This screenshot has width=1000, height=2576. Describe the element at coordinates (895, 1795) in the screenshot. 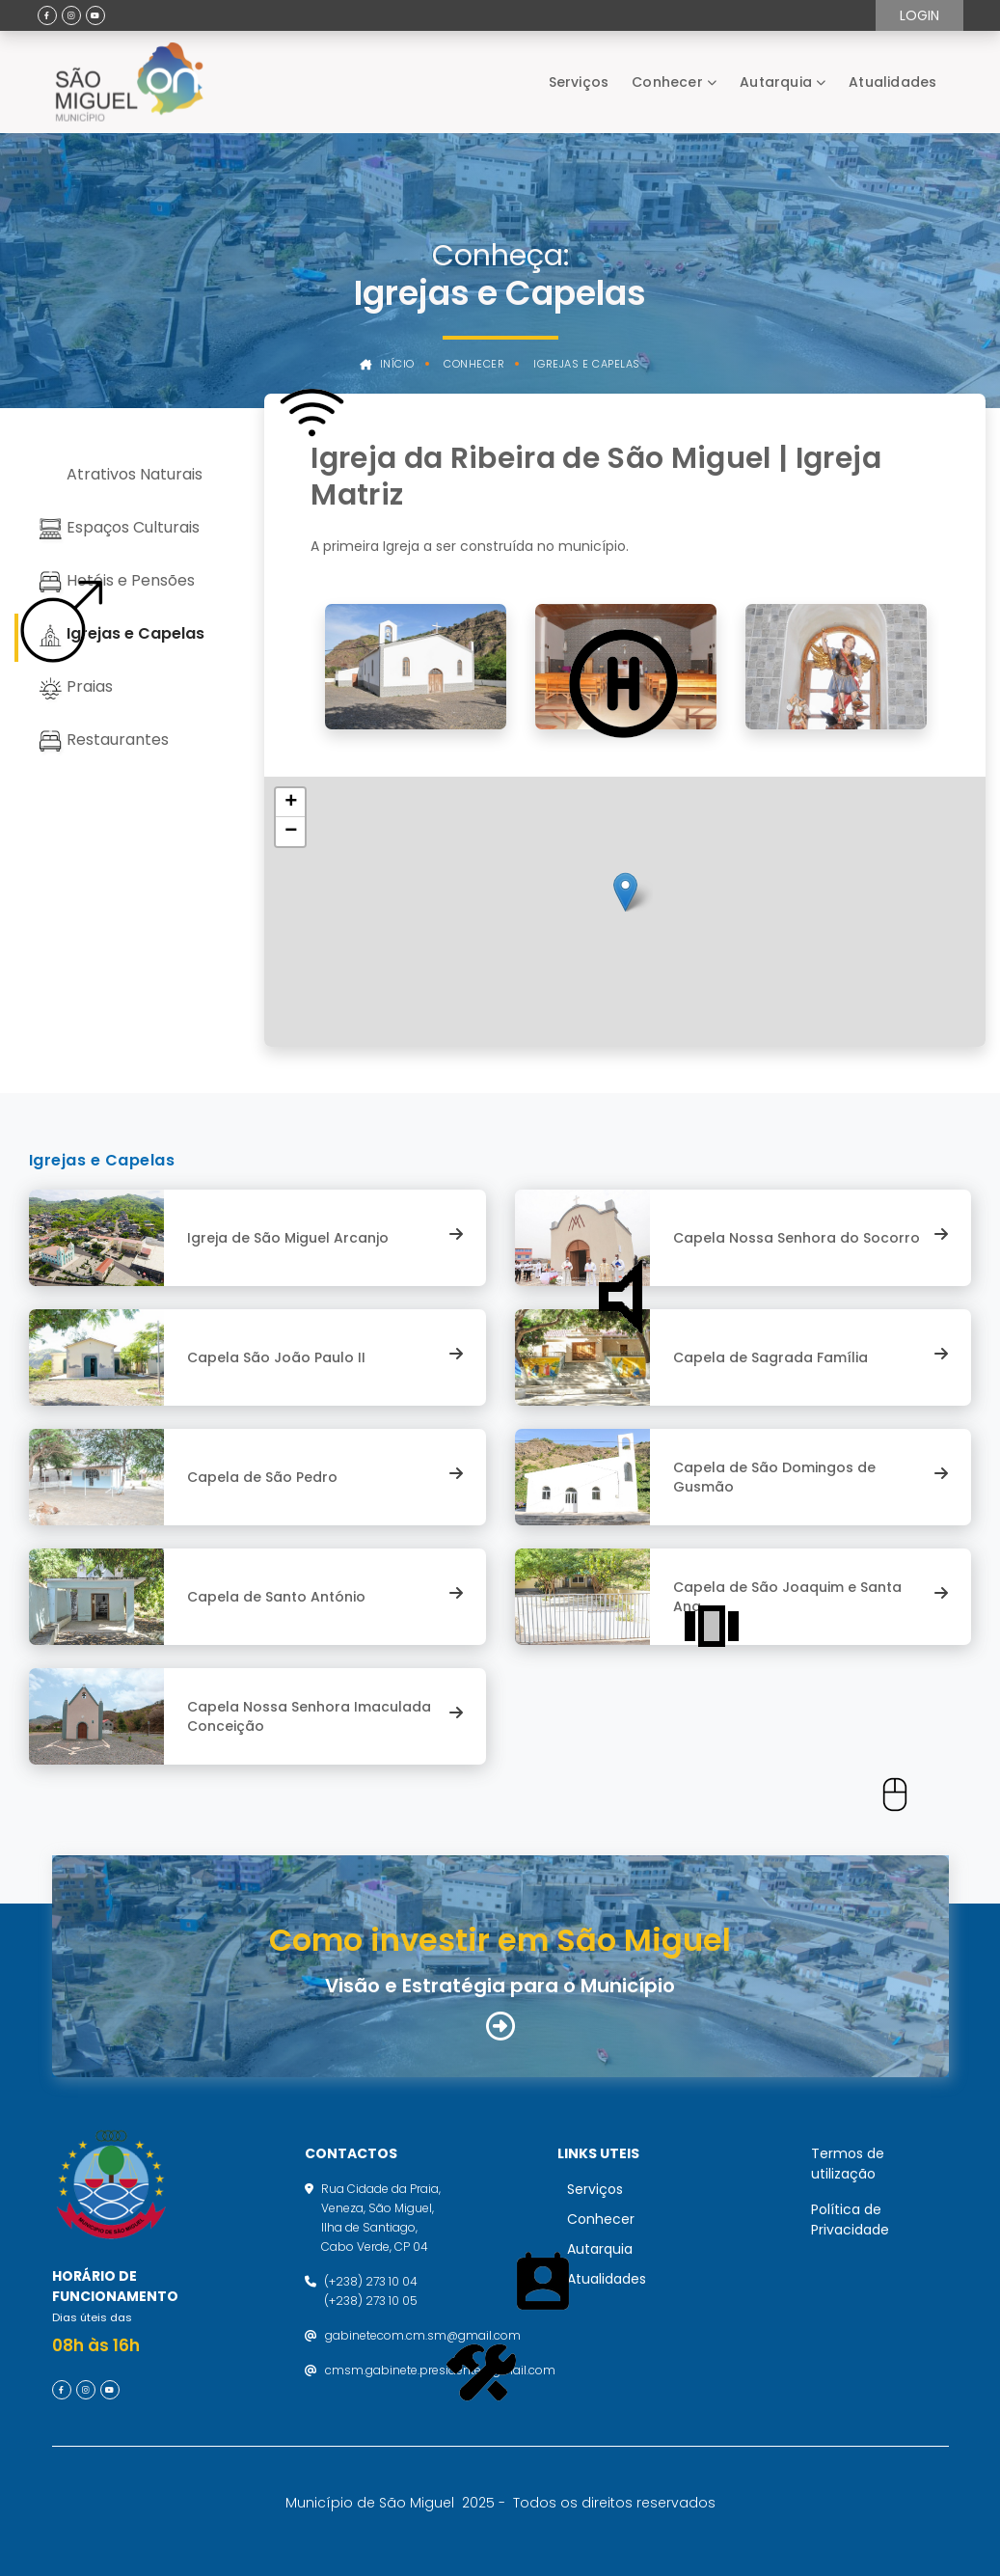

I see `adjust mouse or pointer settings` at that location.